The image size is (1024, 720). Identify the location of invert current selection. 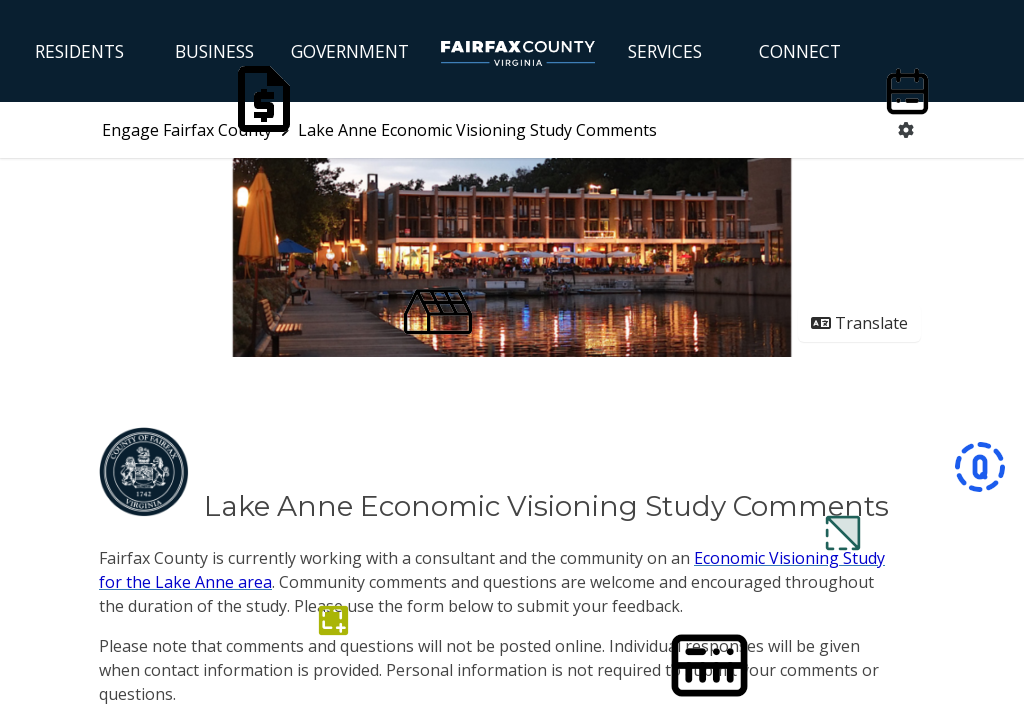
(843, 533).